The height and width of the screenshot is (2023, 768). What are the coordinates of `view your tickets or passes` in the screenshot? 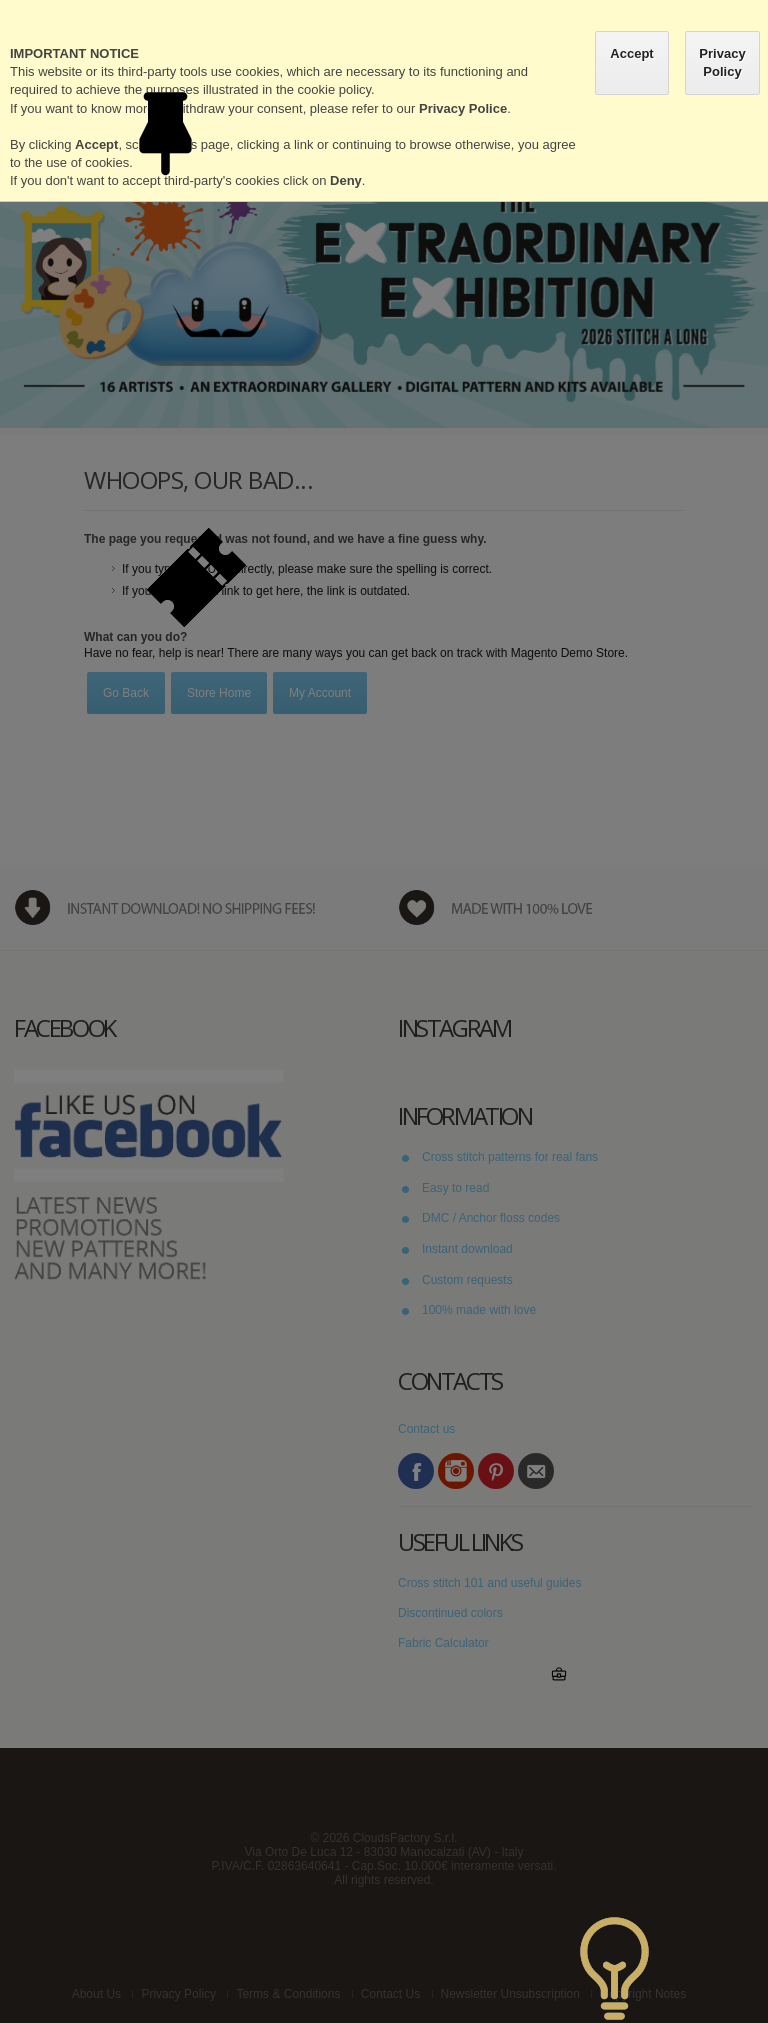 It's located at (196, 577).